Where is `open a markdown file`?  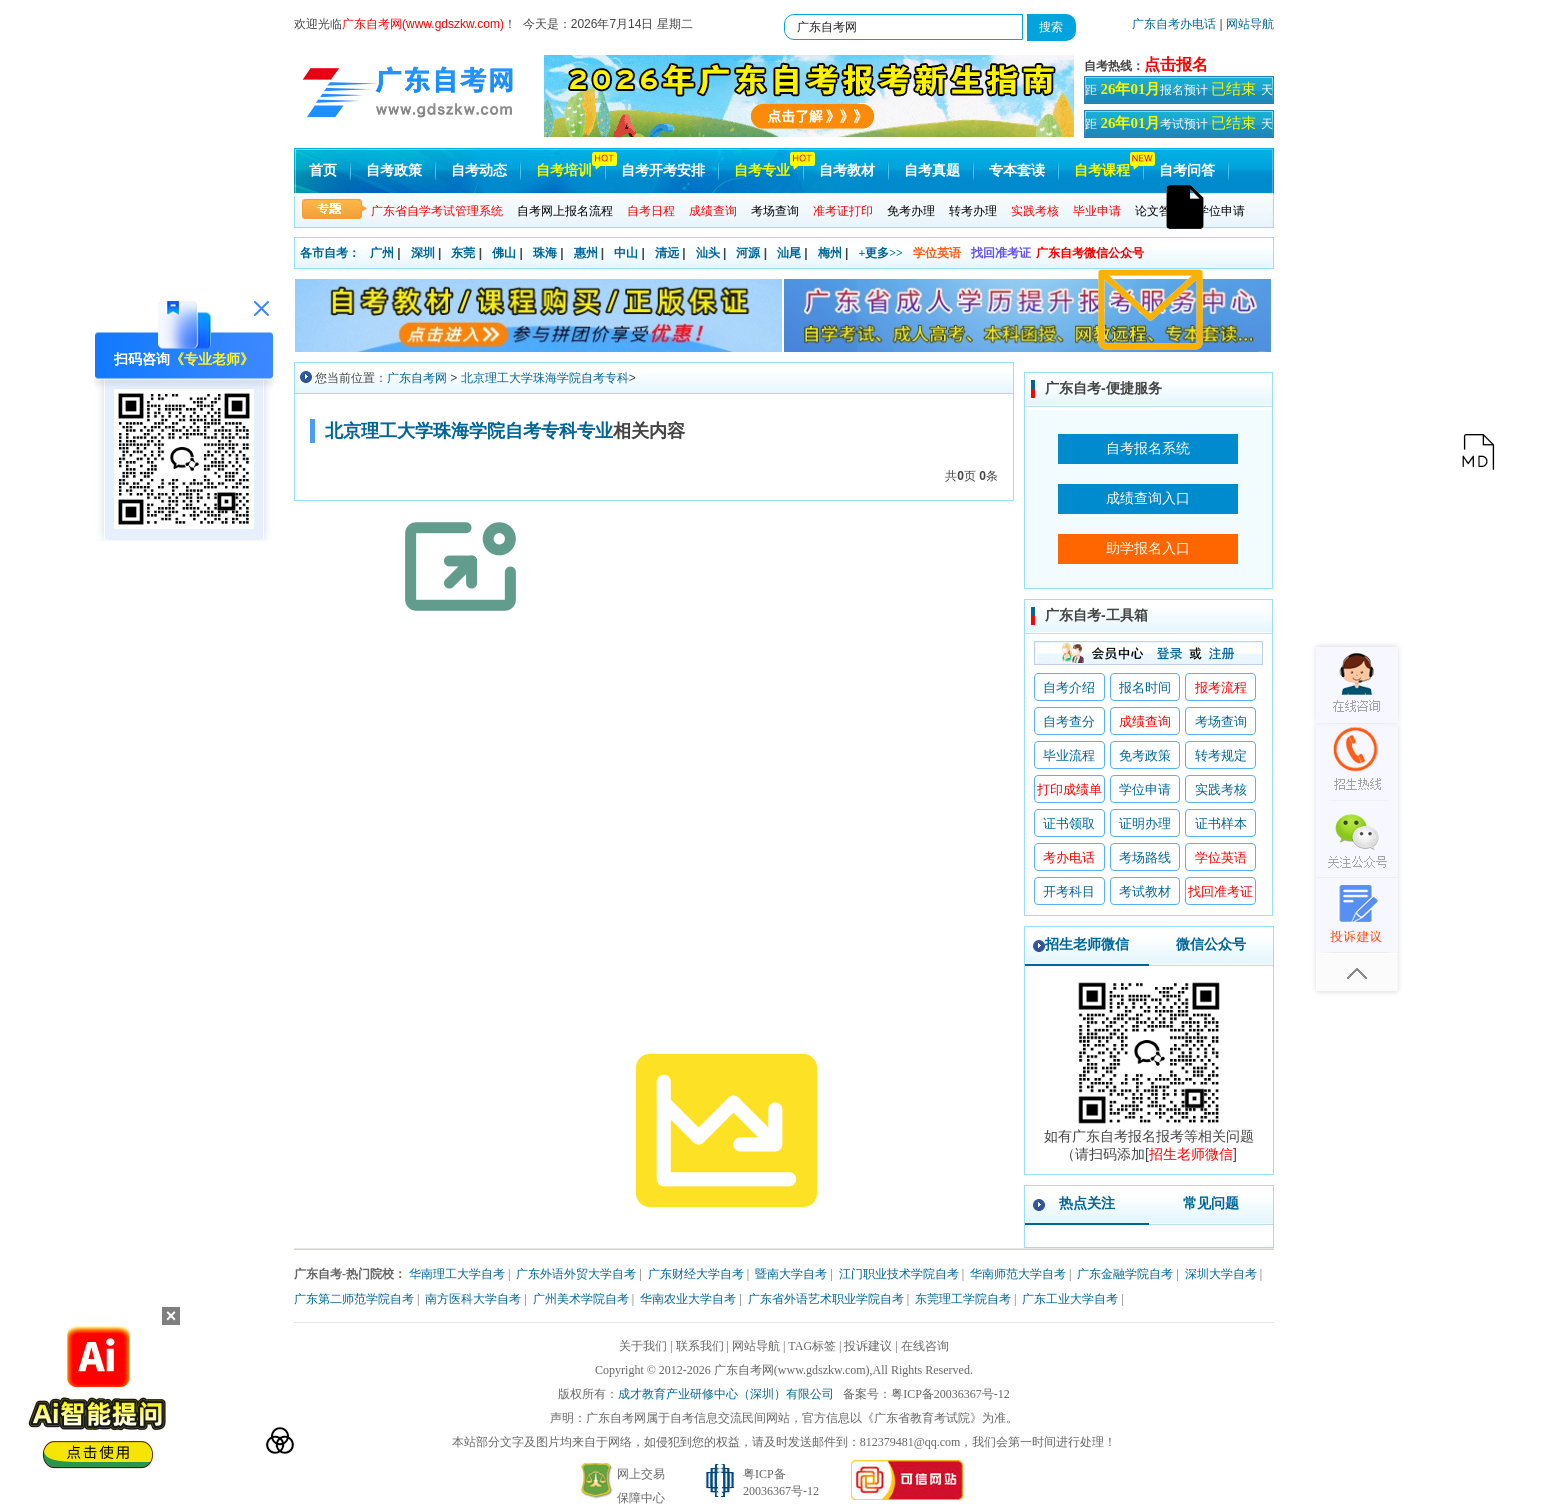
open a markdown file is located at coordinates (1479, 452).